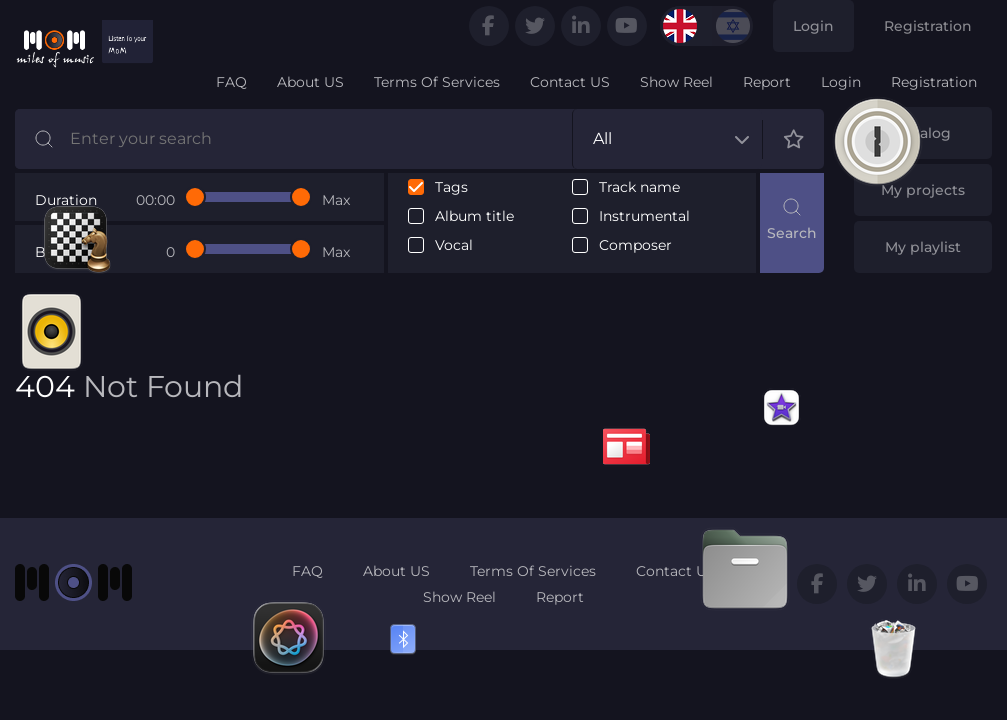 The width and height of the screenshot is (1007, 720). Describe the element at coordinates (893, 649) in the screenshot. I see `trash bin containing deleted files` at that location.